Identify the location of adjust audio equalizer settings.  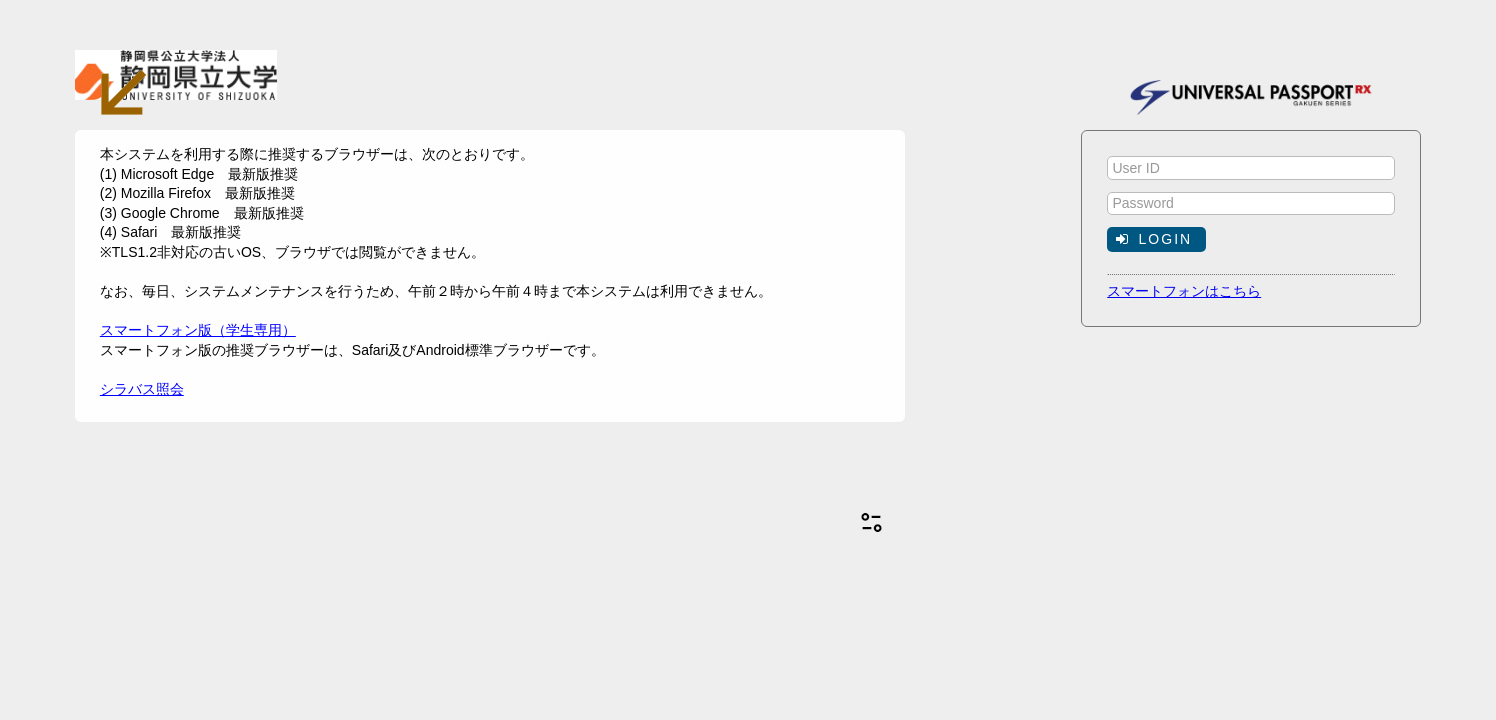
(871, 522).